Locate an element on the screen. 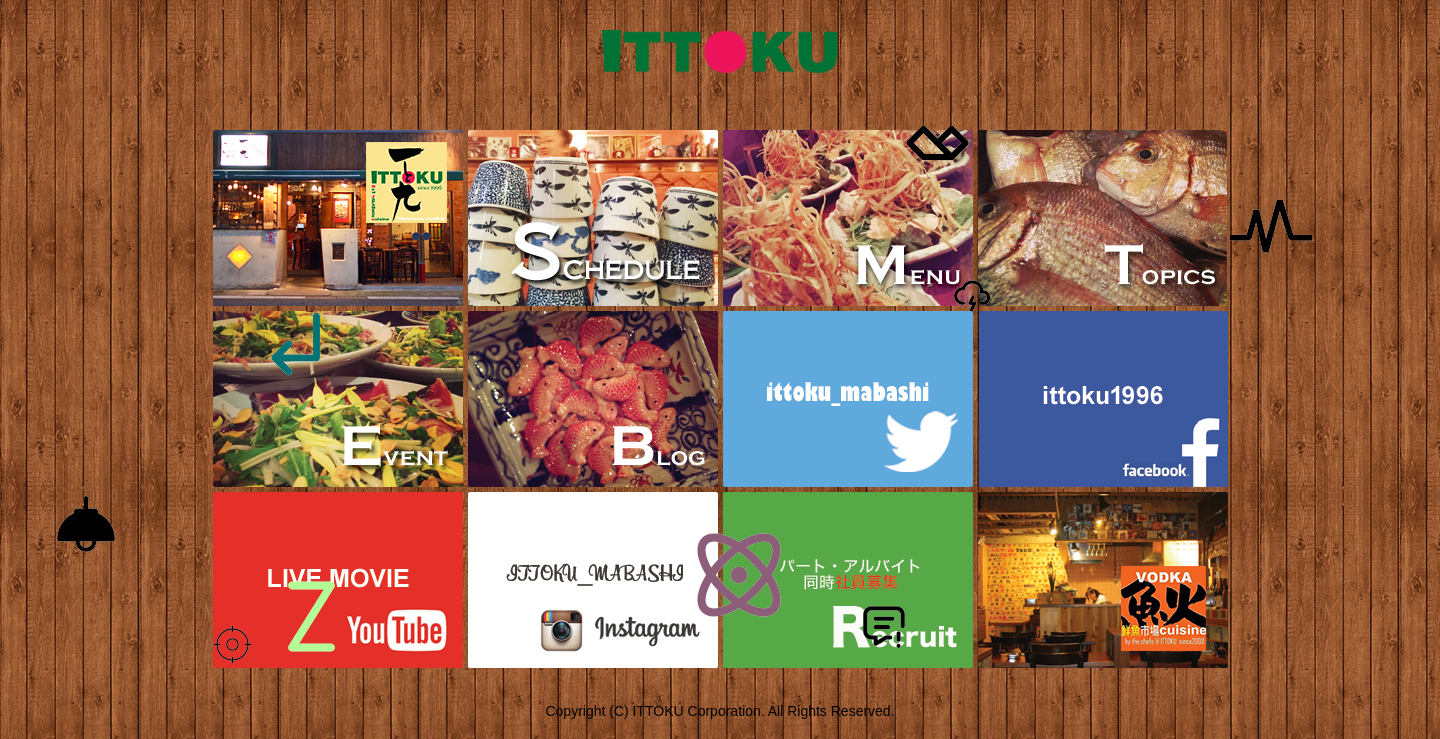 The image size is (1440, 739). return to previous line or item is located at coordinates (298, 344).